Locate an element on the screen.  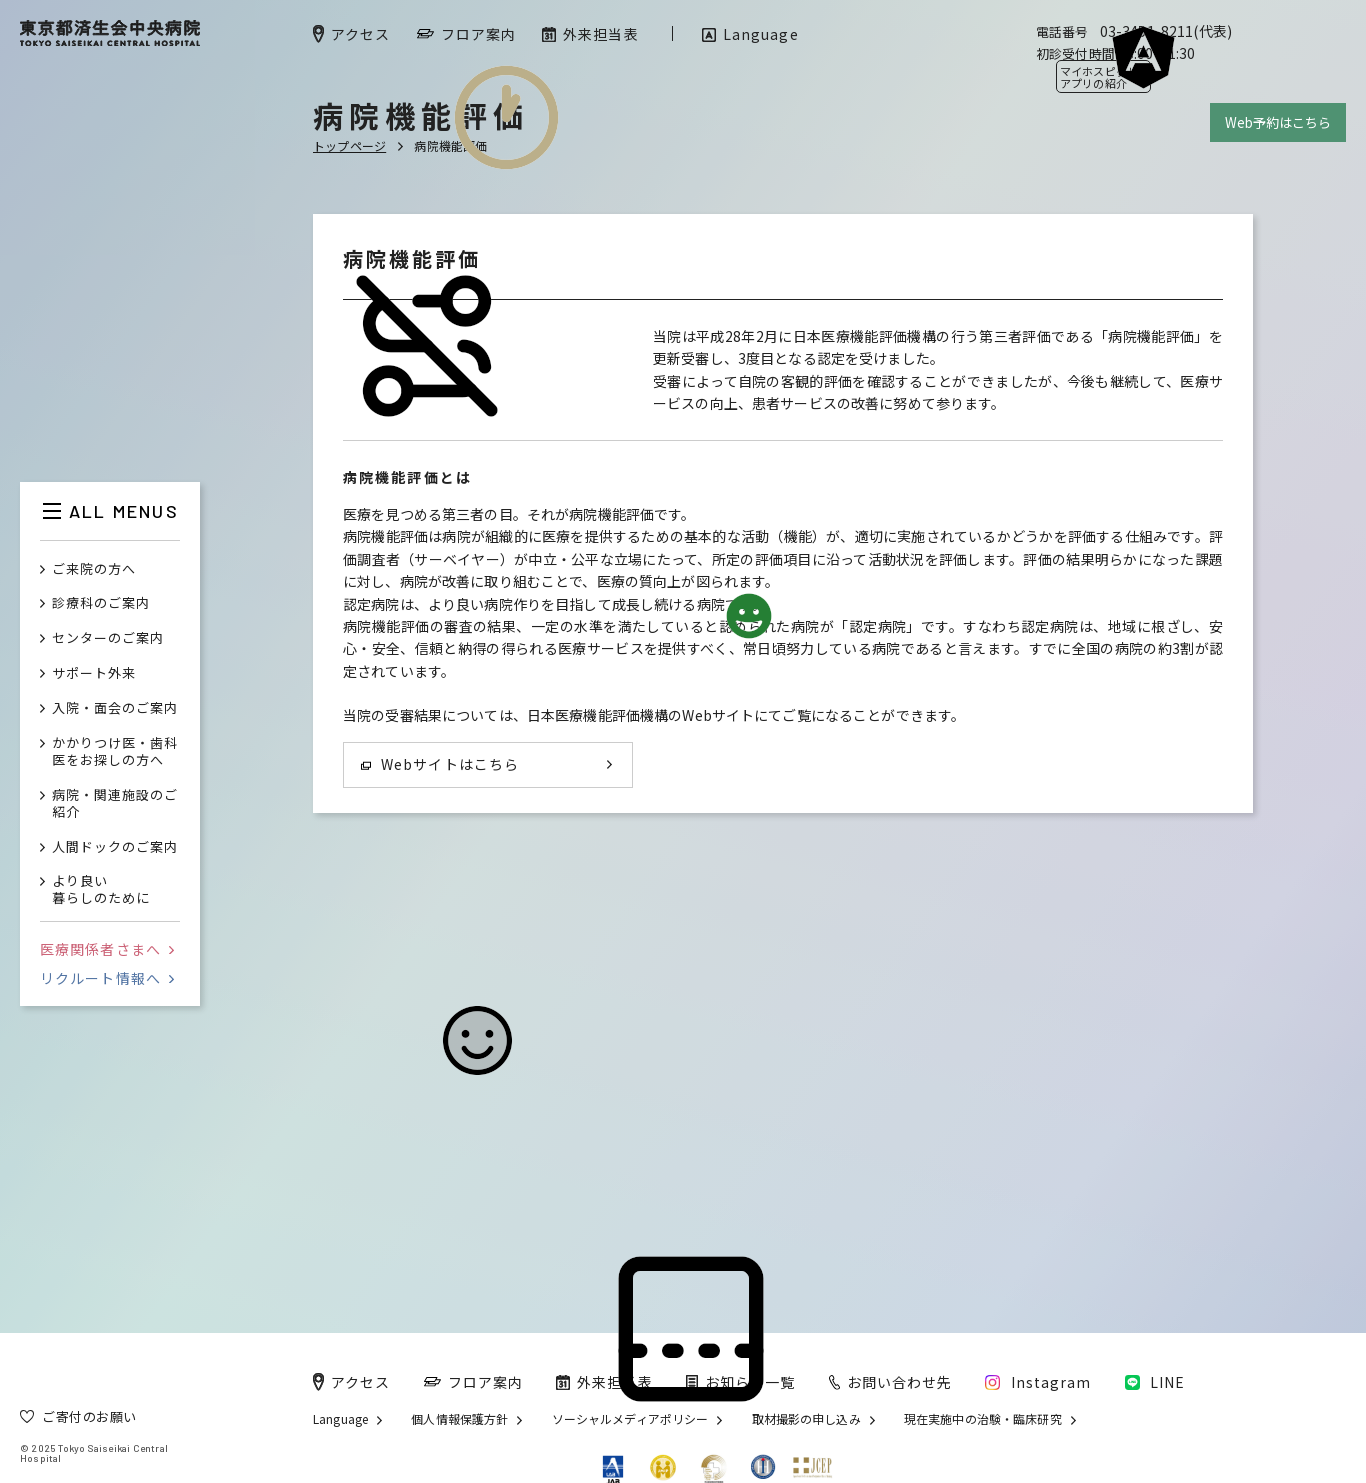
indicates the time is 1 o'clock is located at coordinates (506, 117).